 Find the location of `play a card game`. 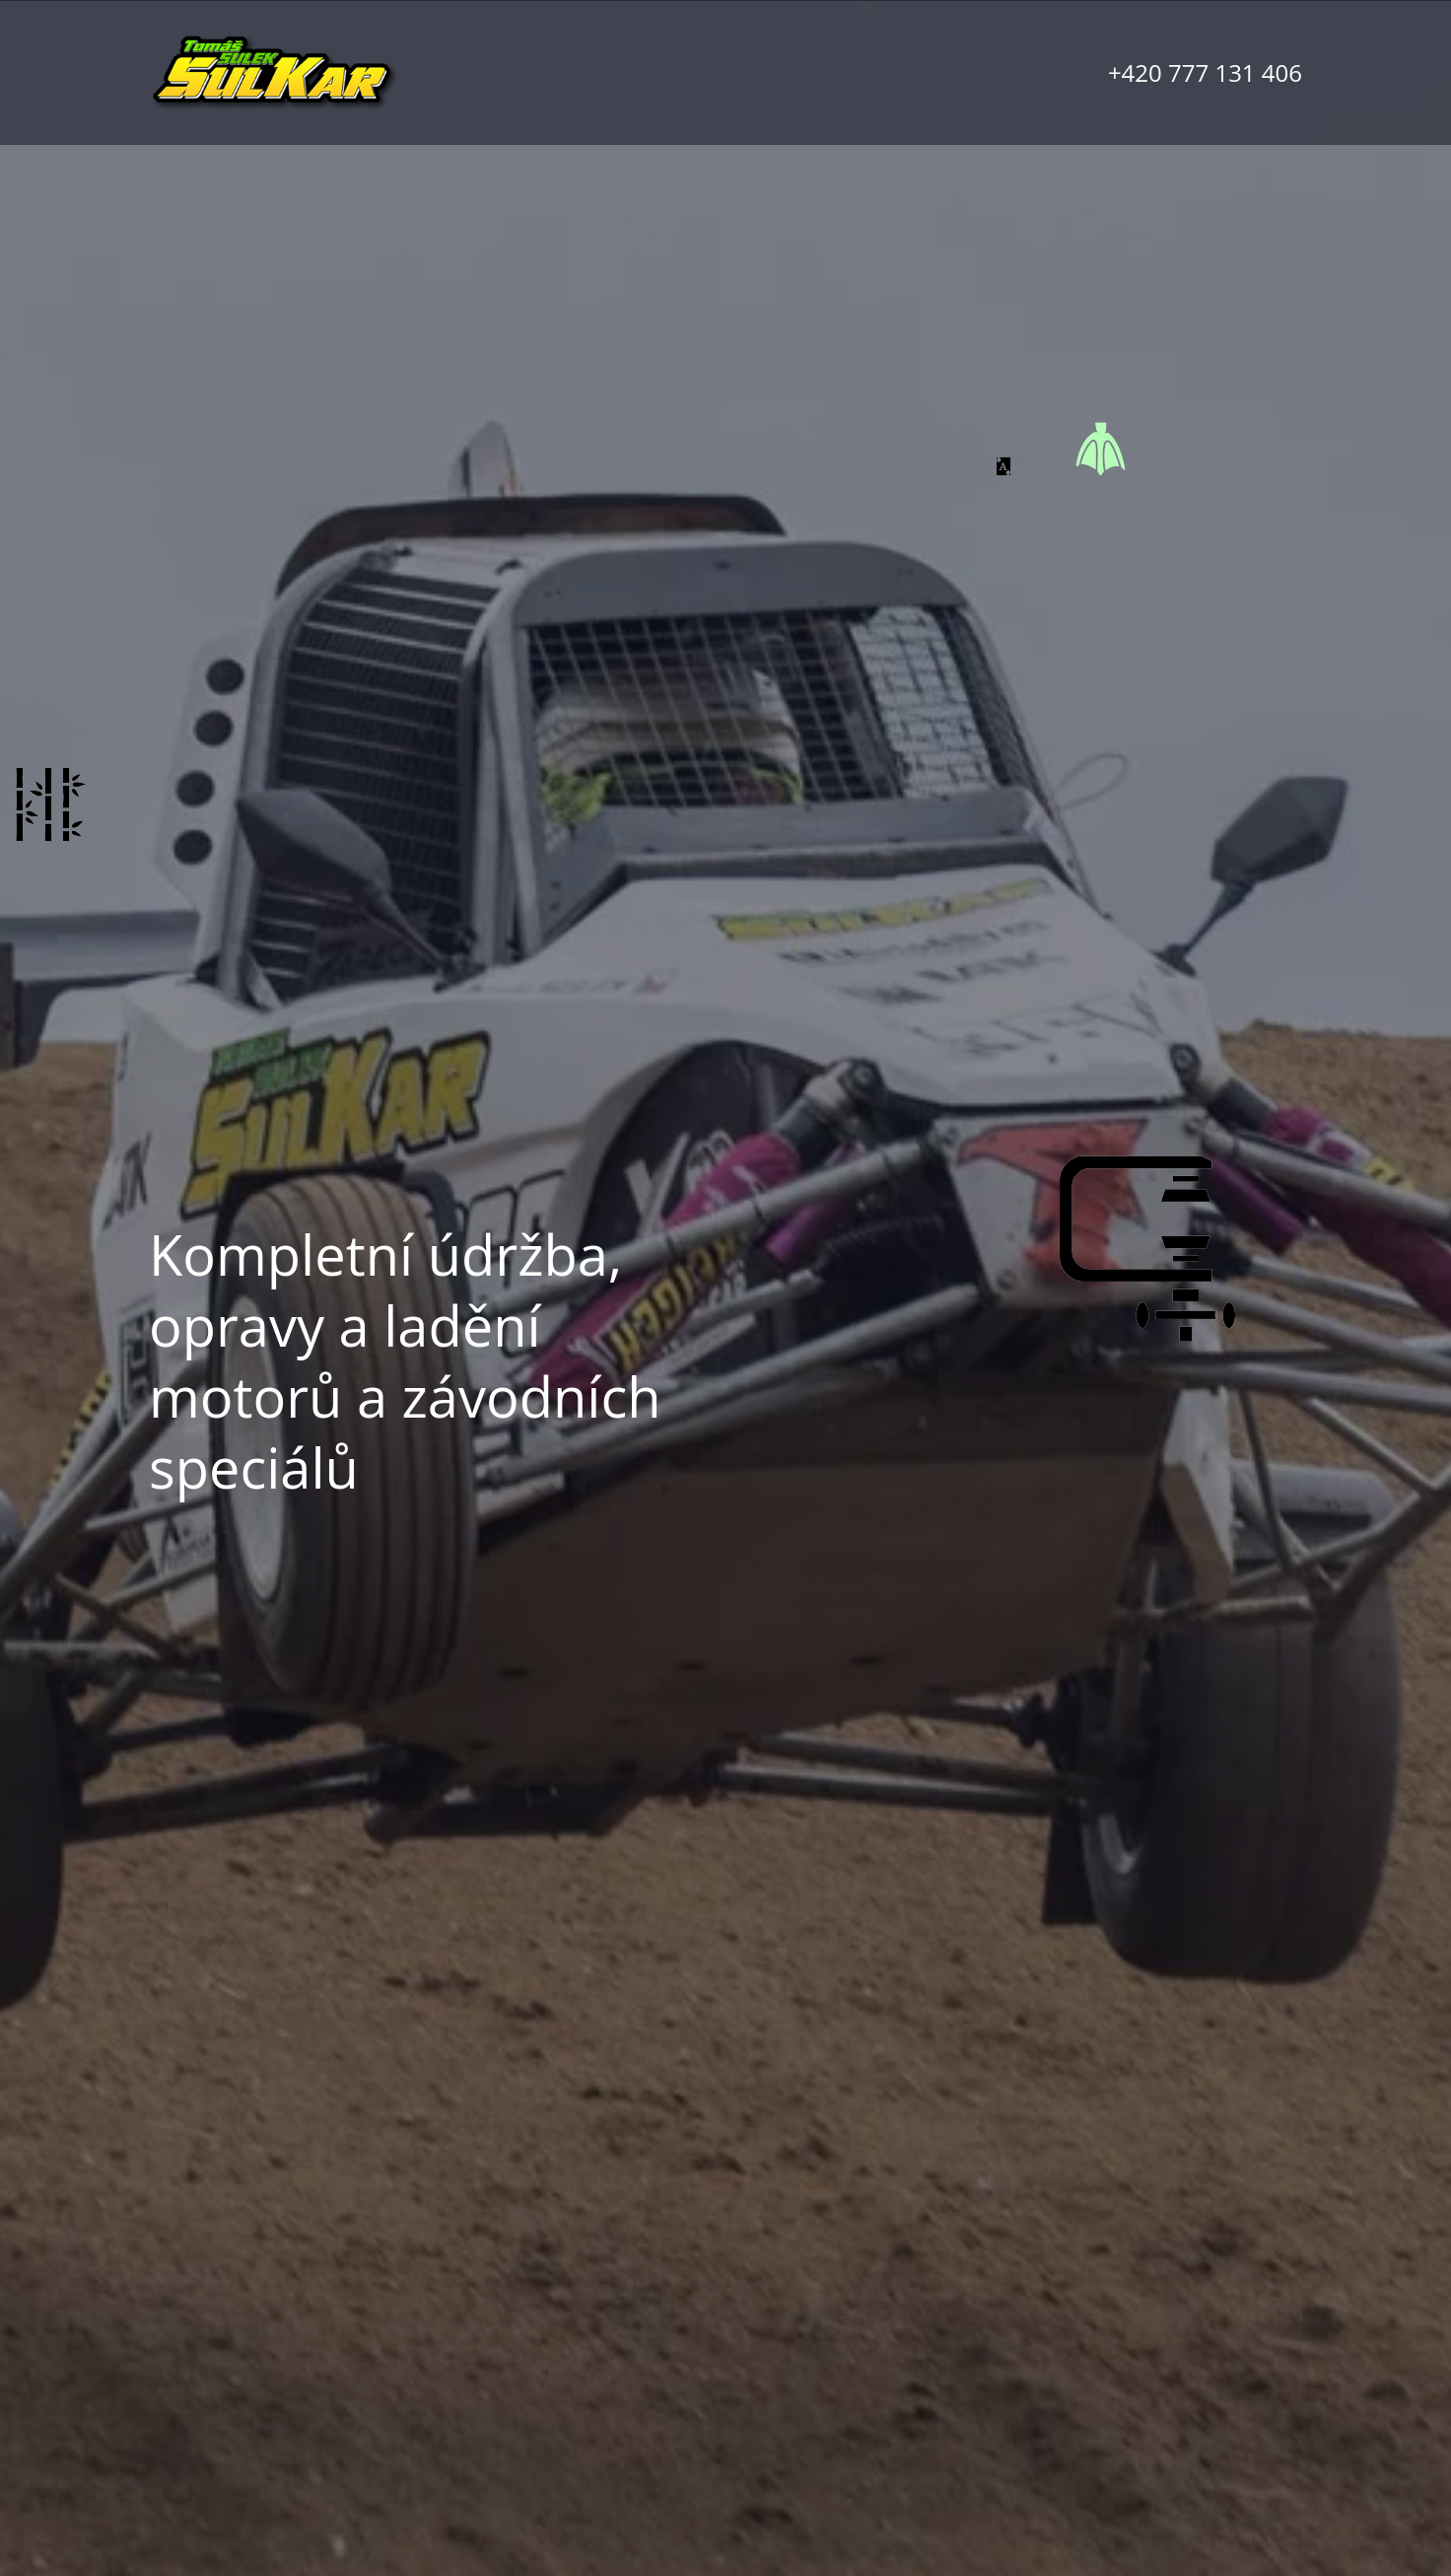

play a card game is located at coordinates (1003, 466).